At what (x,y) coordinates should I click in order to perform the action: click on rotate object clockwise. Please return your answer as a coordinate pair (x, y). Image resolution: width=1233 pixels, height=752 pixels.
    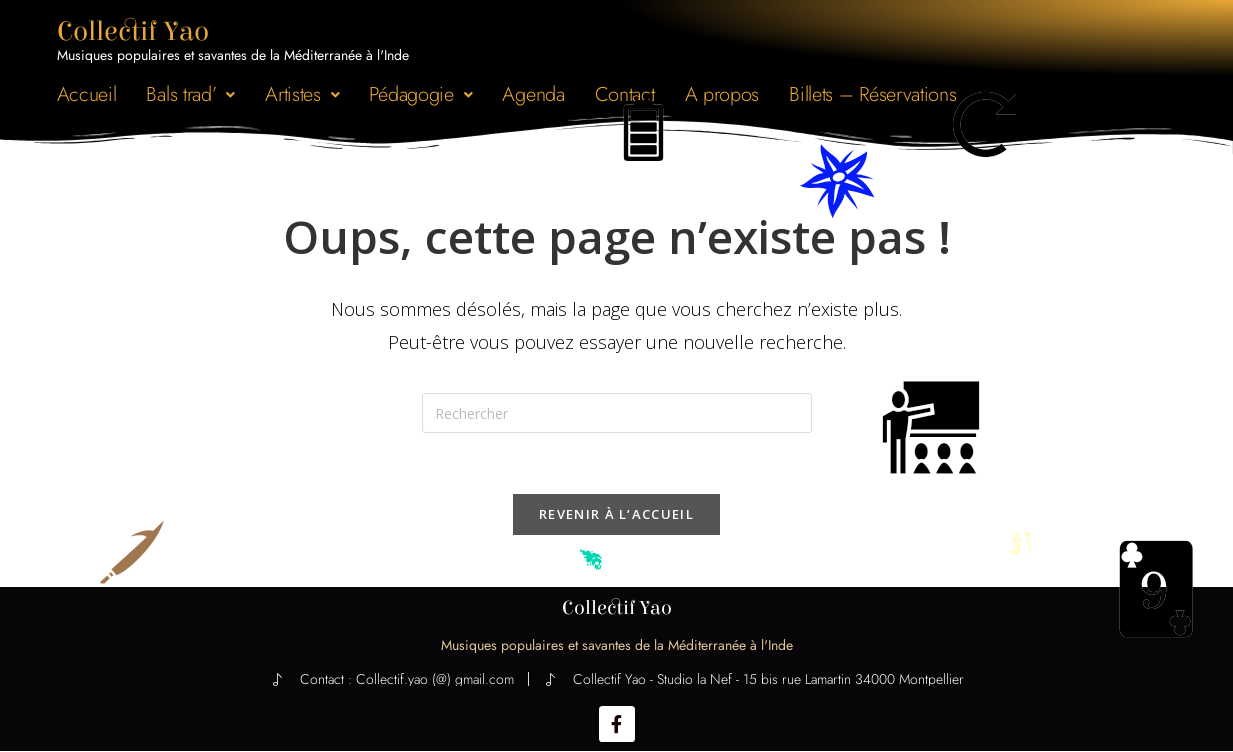
    Looking at the image, I should click on (984, 124).